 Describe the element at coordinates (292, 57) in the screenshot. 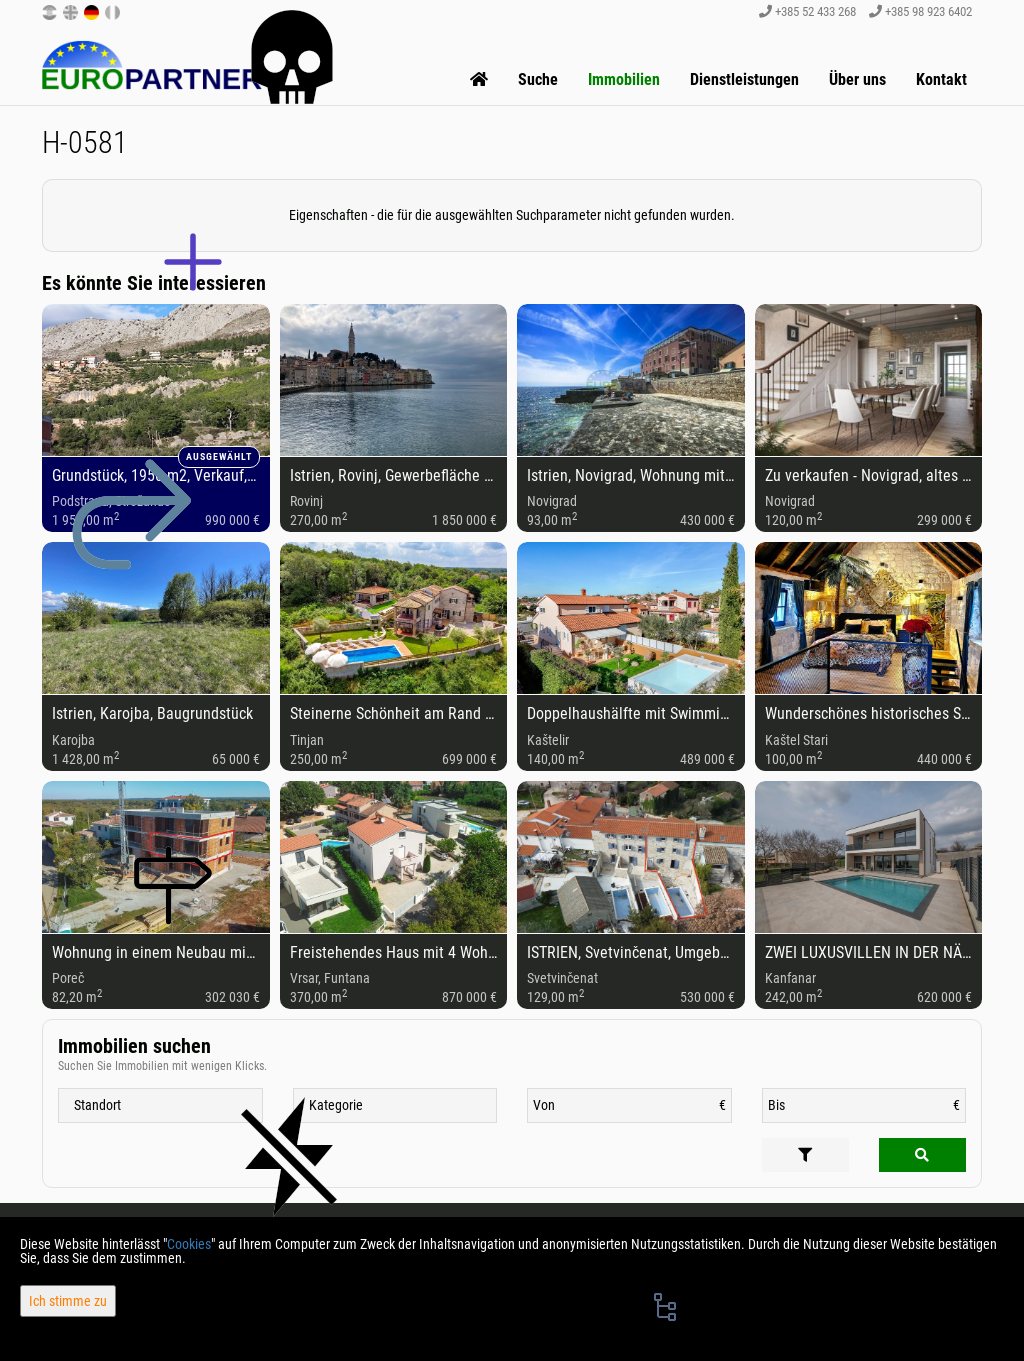

I see `indicates danger or hazardous content` at that location.